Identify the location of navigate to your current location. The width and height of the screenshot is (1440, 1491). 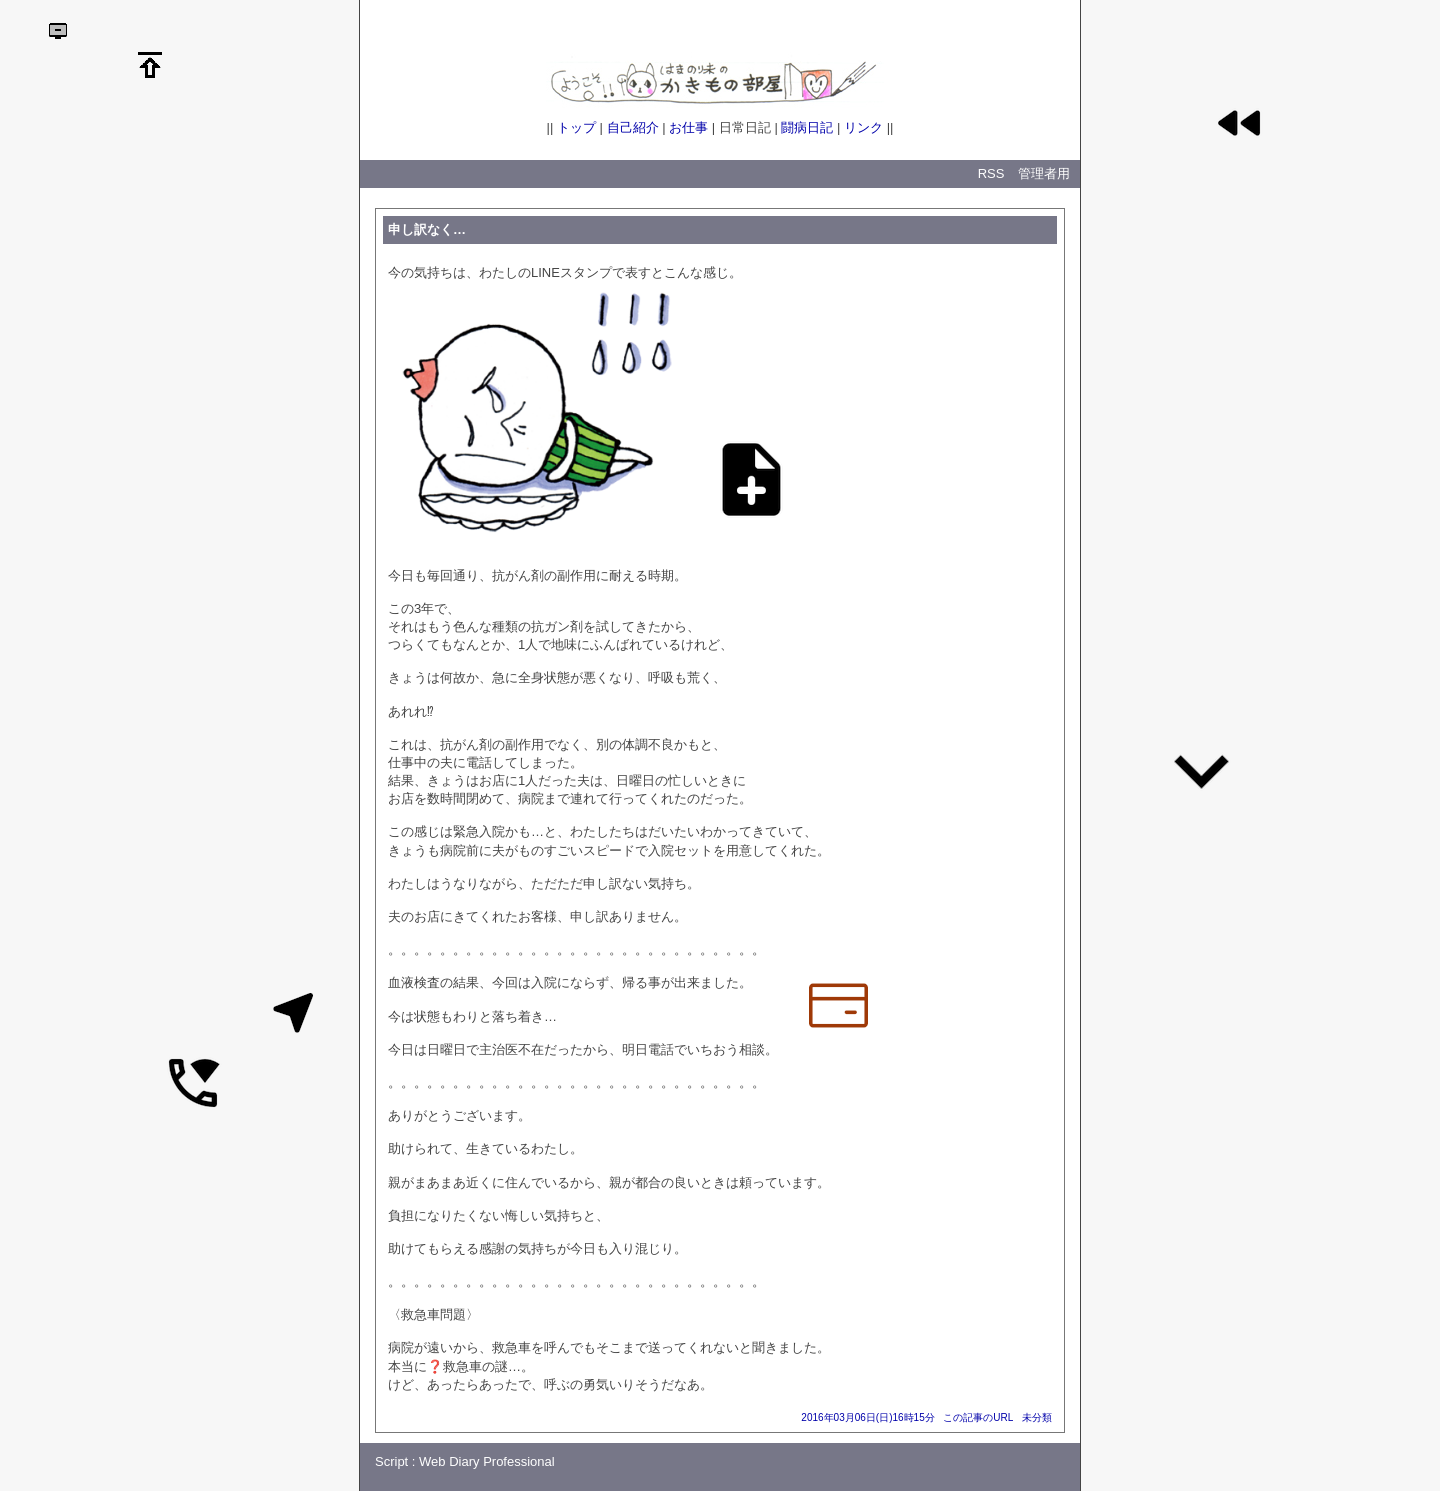
(294, 1011).